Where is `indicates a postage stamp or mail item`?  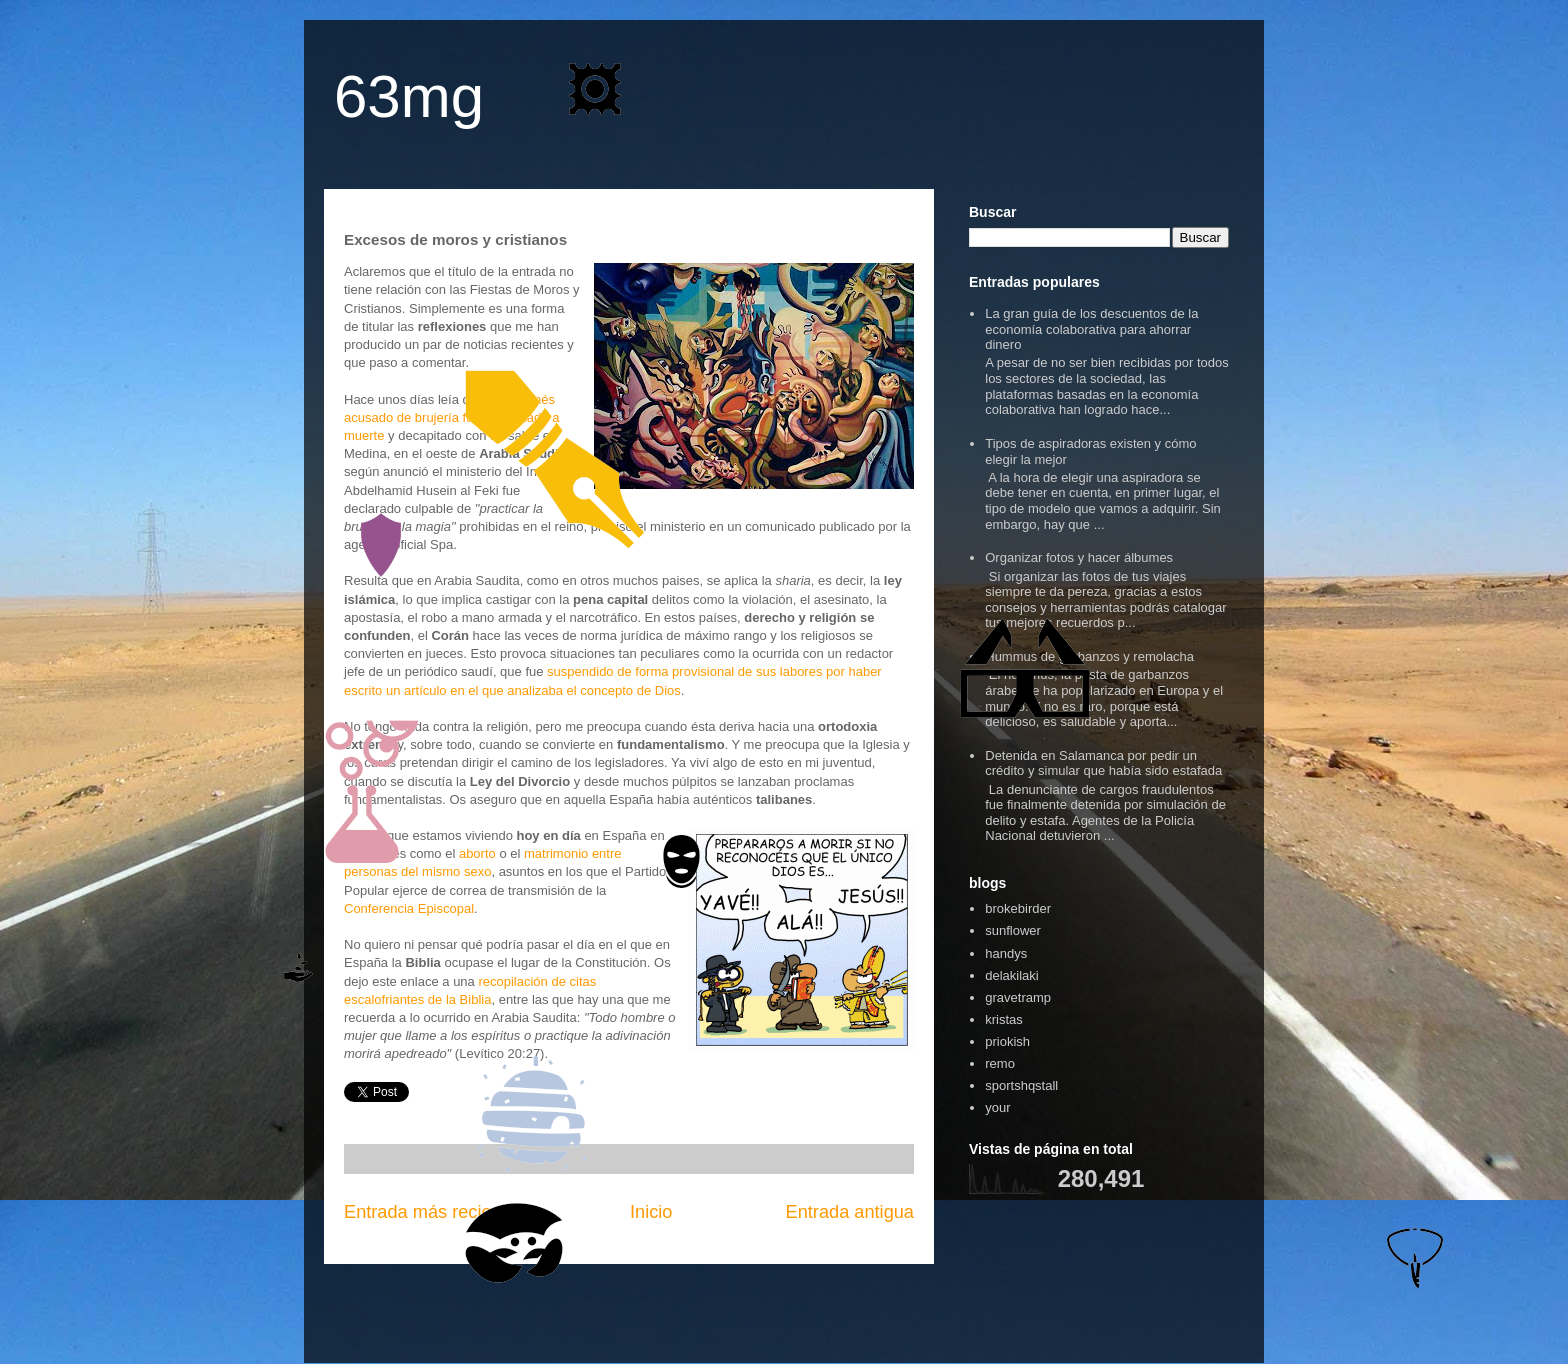
indicates a postage stamp or mail item is located at coordinates (595, 89).